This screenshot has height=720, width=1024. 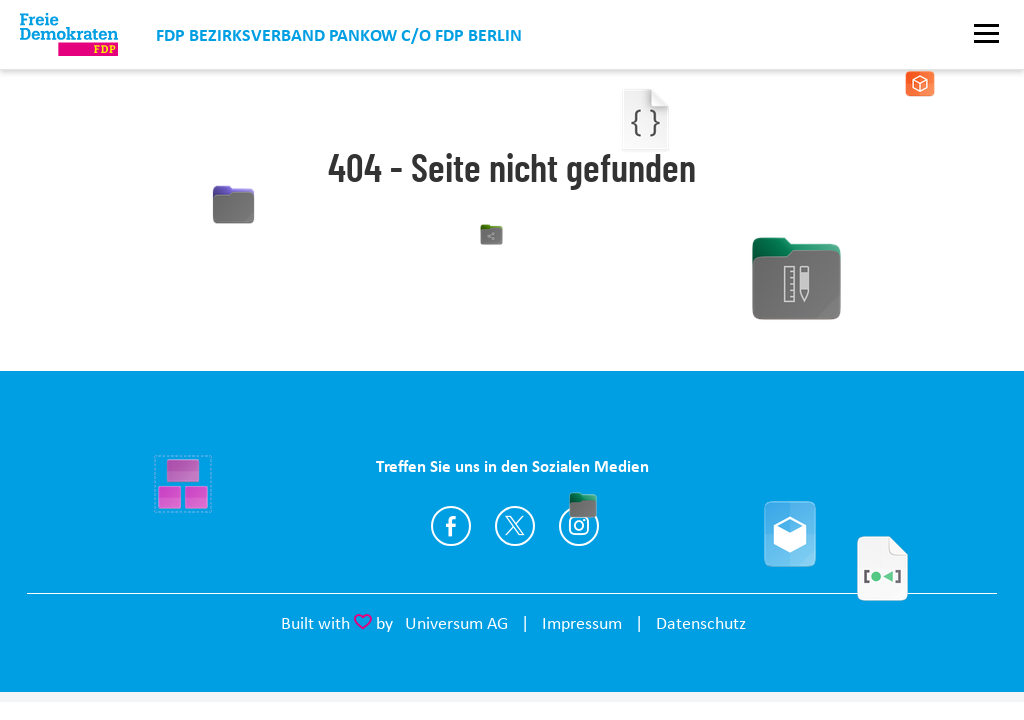 What do you see at coordinates (645, 120) in the screenshot?
I see `a blank or empty script file` at bounding box center [645, 120].